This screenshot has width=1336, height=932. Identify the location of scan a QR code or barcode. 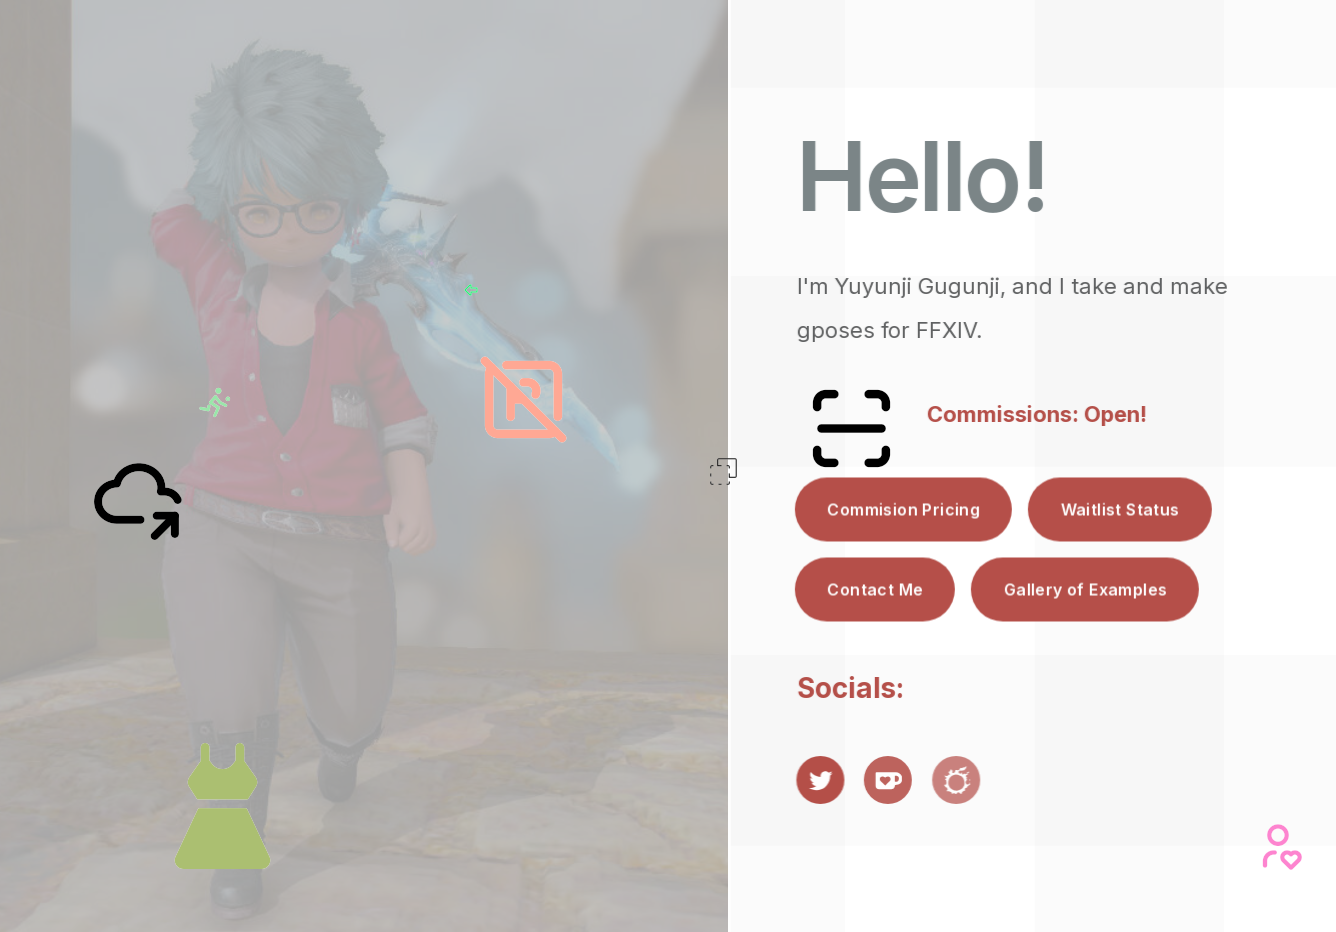
(851, 428).